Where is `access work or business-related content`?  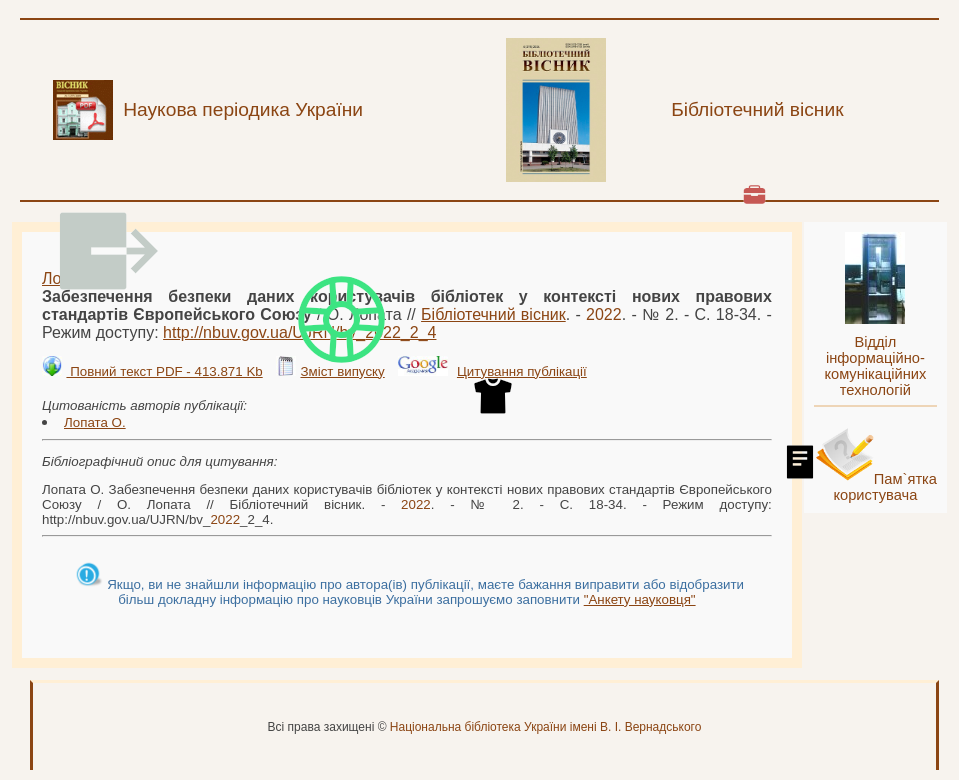 access work or business-related content is located at coordinates (754, 194).